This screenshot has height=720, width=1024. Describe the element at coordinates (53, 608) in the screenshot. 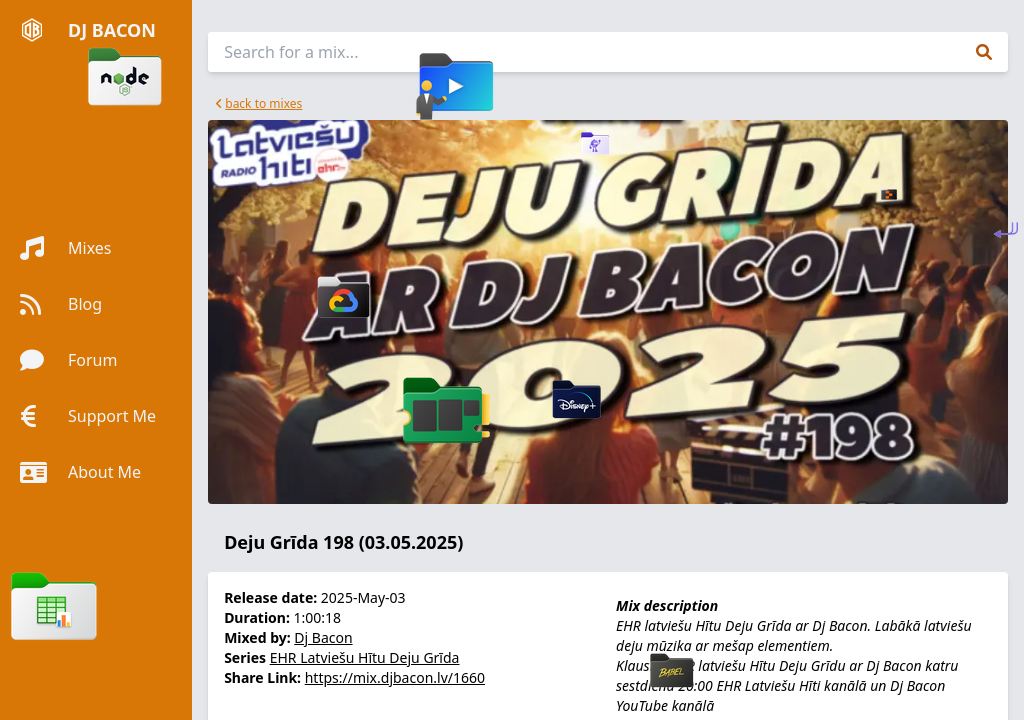

I see `open folder containing LibreOffice Calc spreadsheets` at that location.